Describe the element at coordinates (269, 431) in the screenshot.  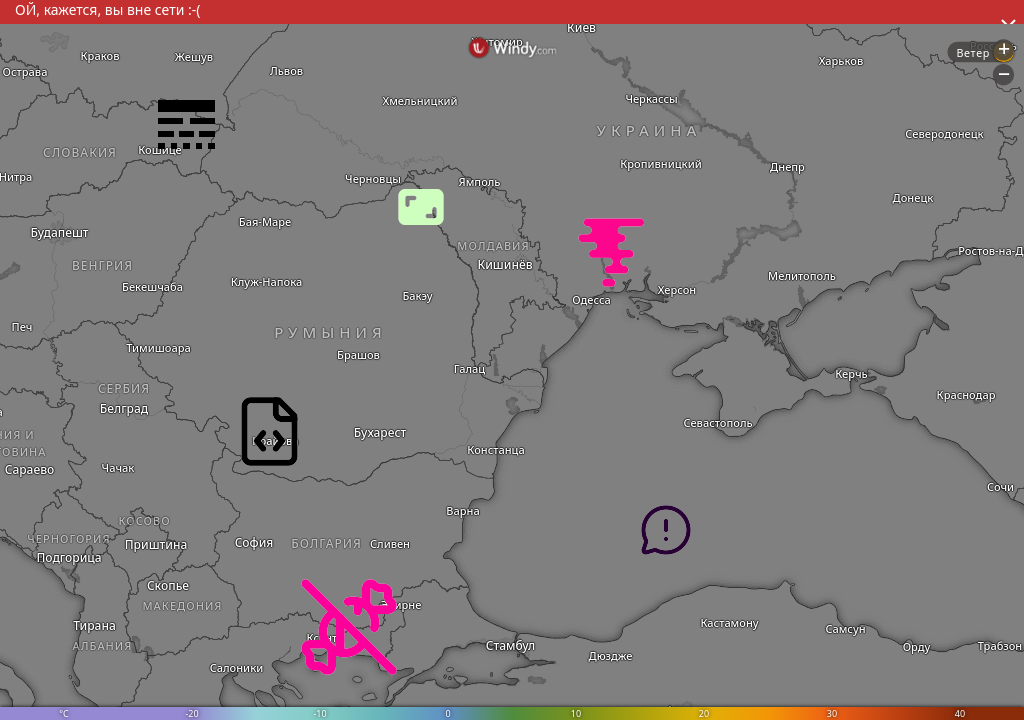
I see `view source code file` at that location.